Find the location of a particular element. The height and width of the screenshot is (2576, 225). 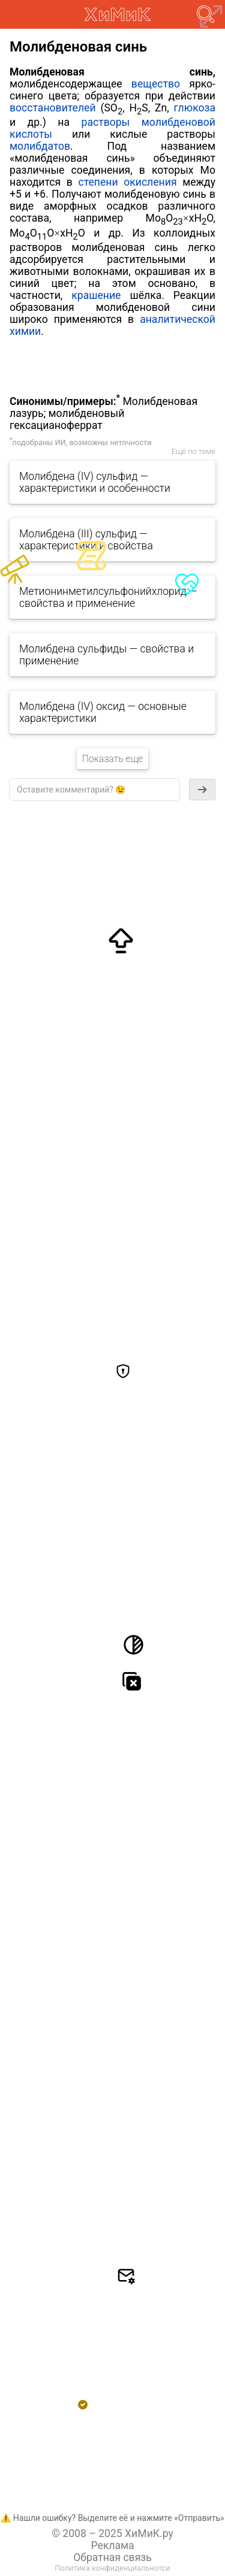

explore or discover new content is located at coordinates (15, 569).